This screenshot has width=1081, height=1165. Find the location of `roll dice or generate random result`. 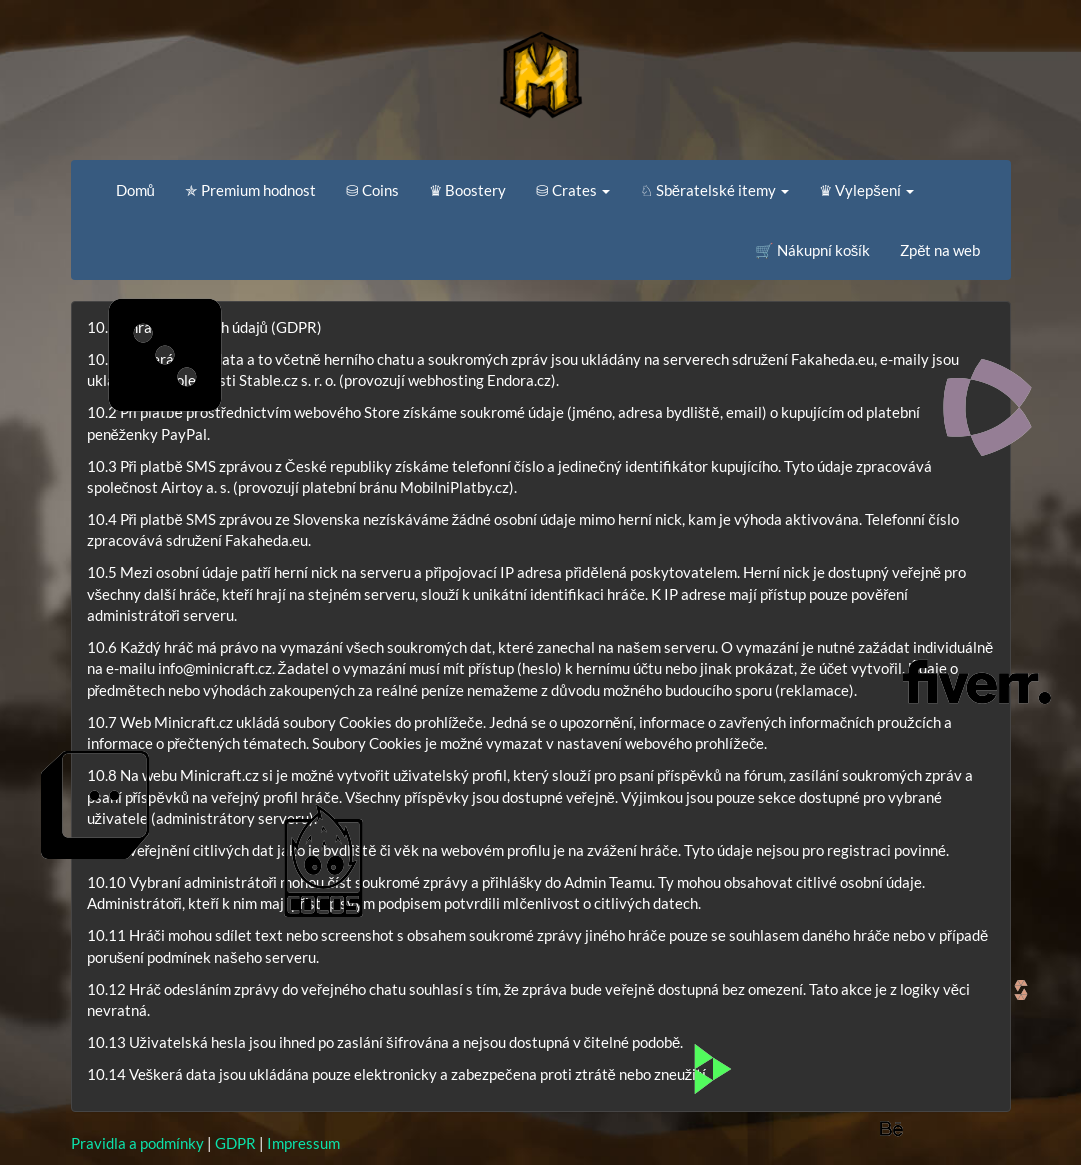

roll dice or generate random result is located at coordinates (165, 355).